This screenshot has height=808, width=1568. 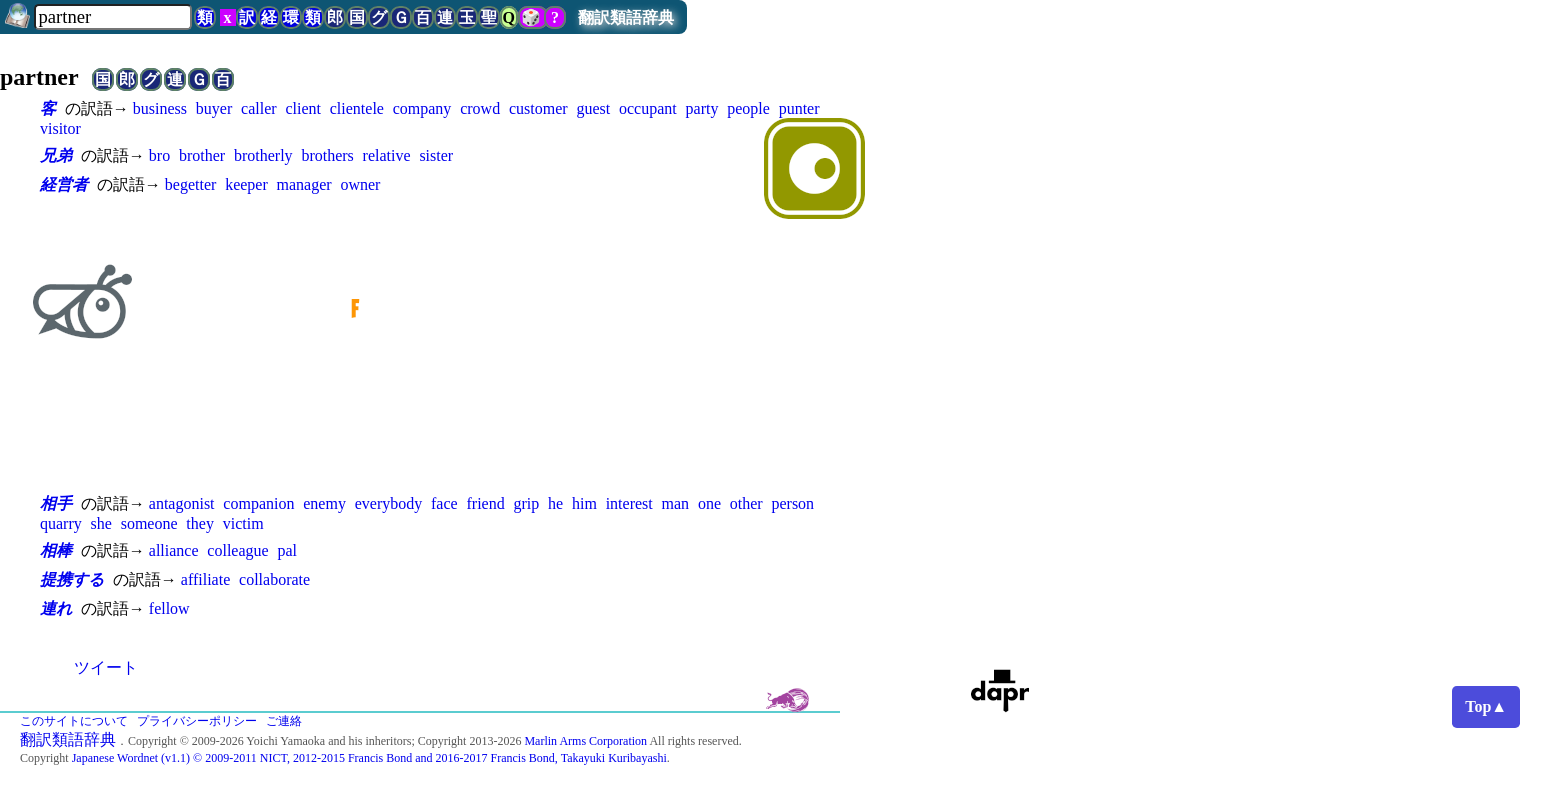 What do you see at coordinates (82, 301) in the screenshot?
I see `open the Honeygain app` at bounding box center [82, 301].